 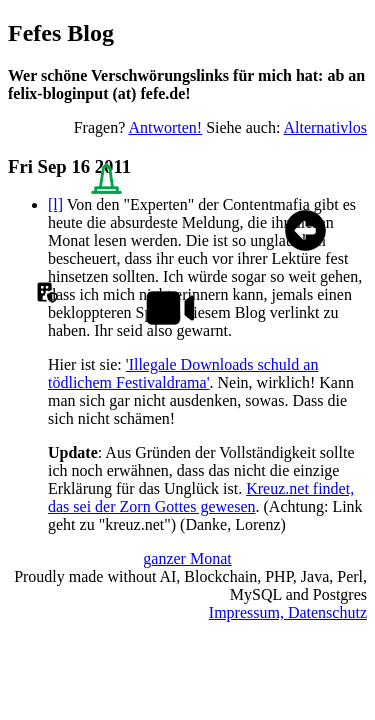 What do you see at coordinates (169, 308) in the screenshot?
I see `start a video call` at bounding box center [169, 308].